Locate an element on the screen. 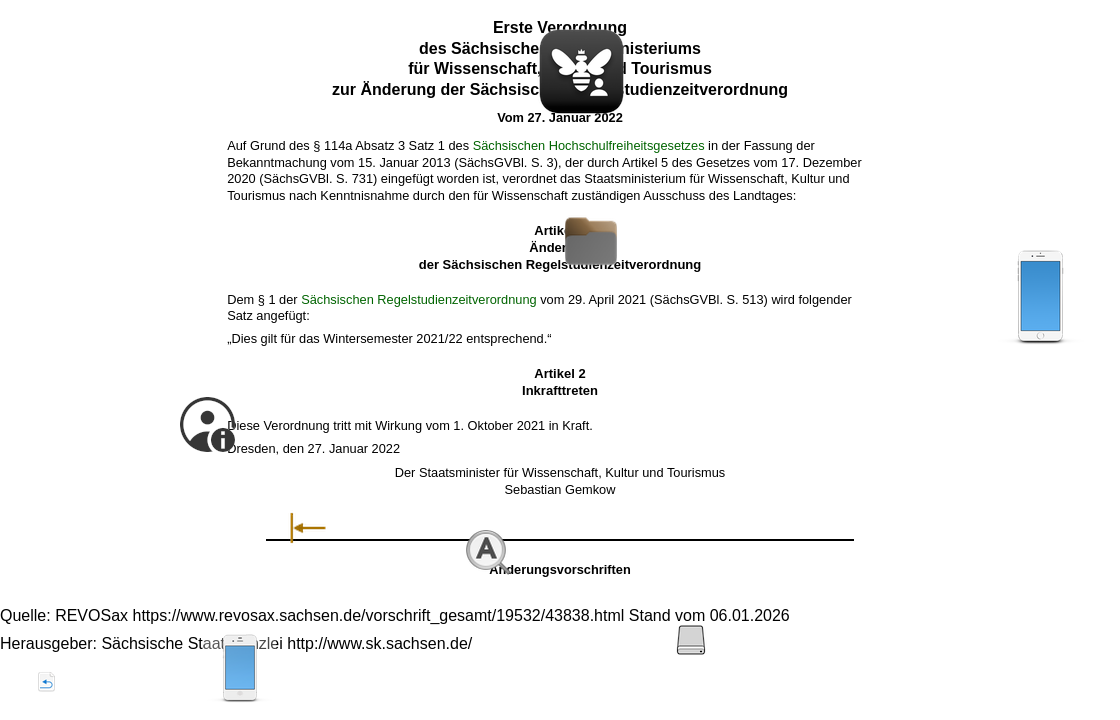  go to the first item in a list or sequence is located at coordinates (308, 528).